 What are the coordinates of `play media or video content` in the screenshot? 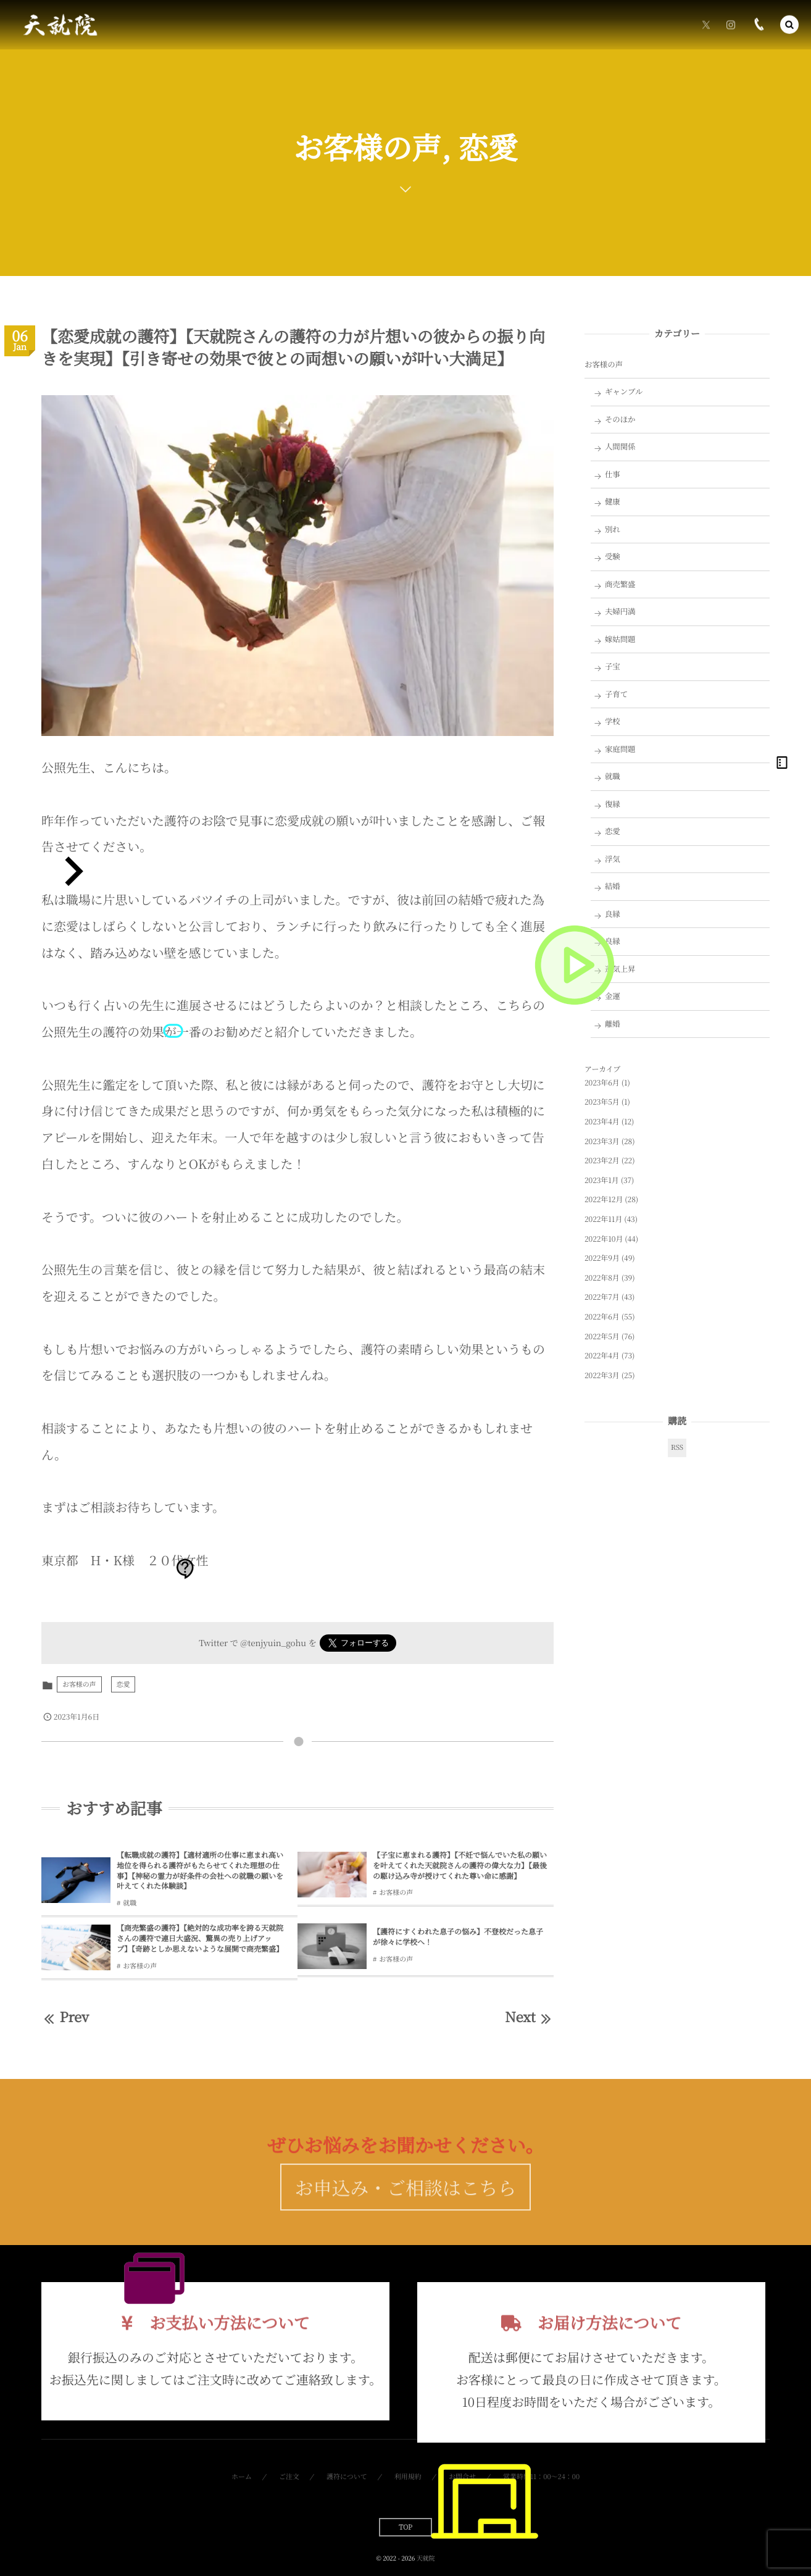 It's located at (575, 965).